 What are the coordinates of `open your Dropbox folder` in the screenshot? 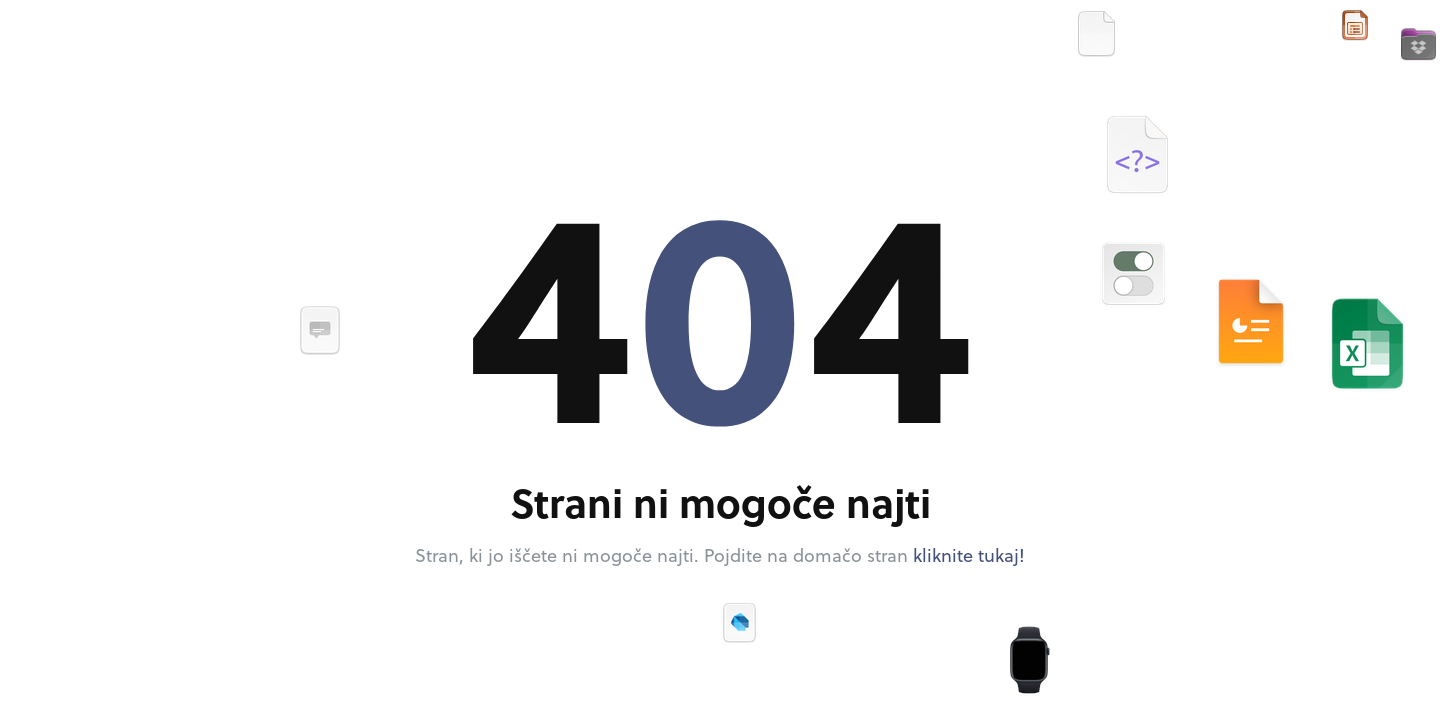 It's located at (1418, 43).